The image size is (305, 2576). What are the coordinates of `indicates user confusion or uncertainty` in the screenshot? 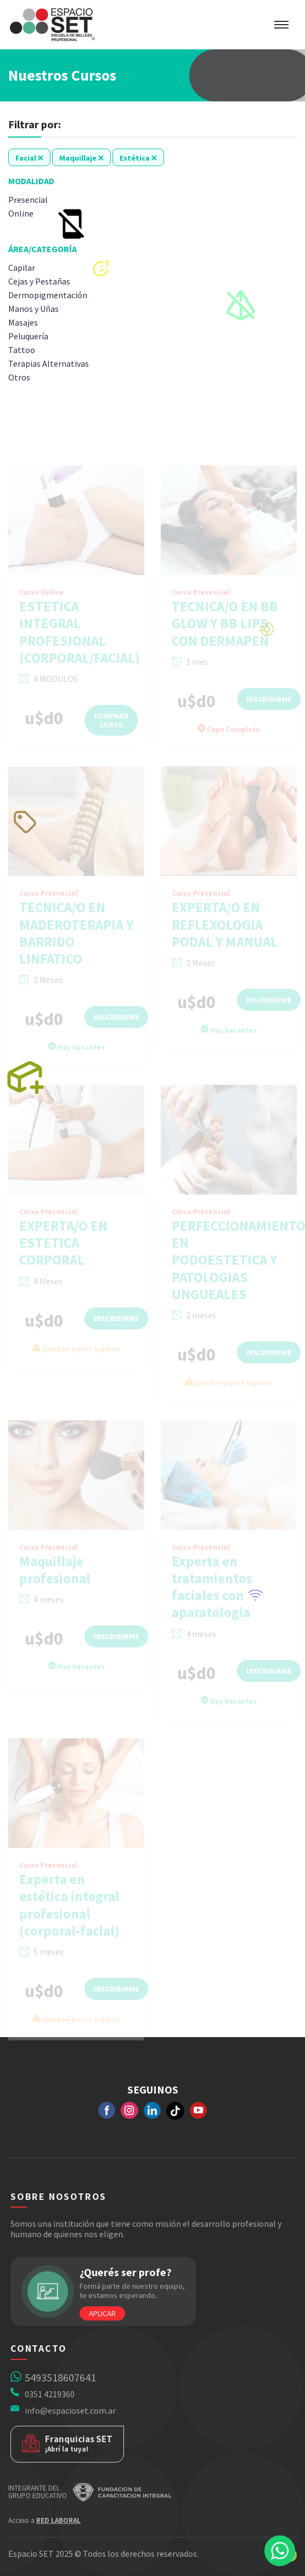 It's located at (100, 269).